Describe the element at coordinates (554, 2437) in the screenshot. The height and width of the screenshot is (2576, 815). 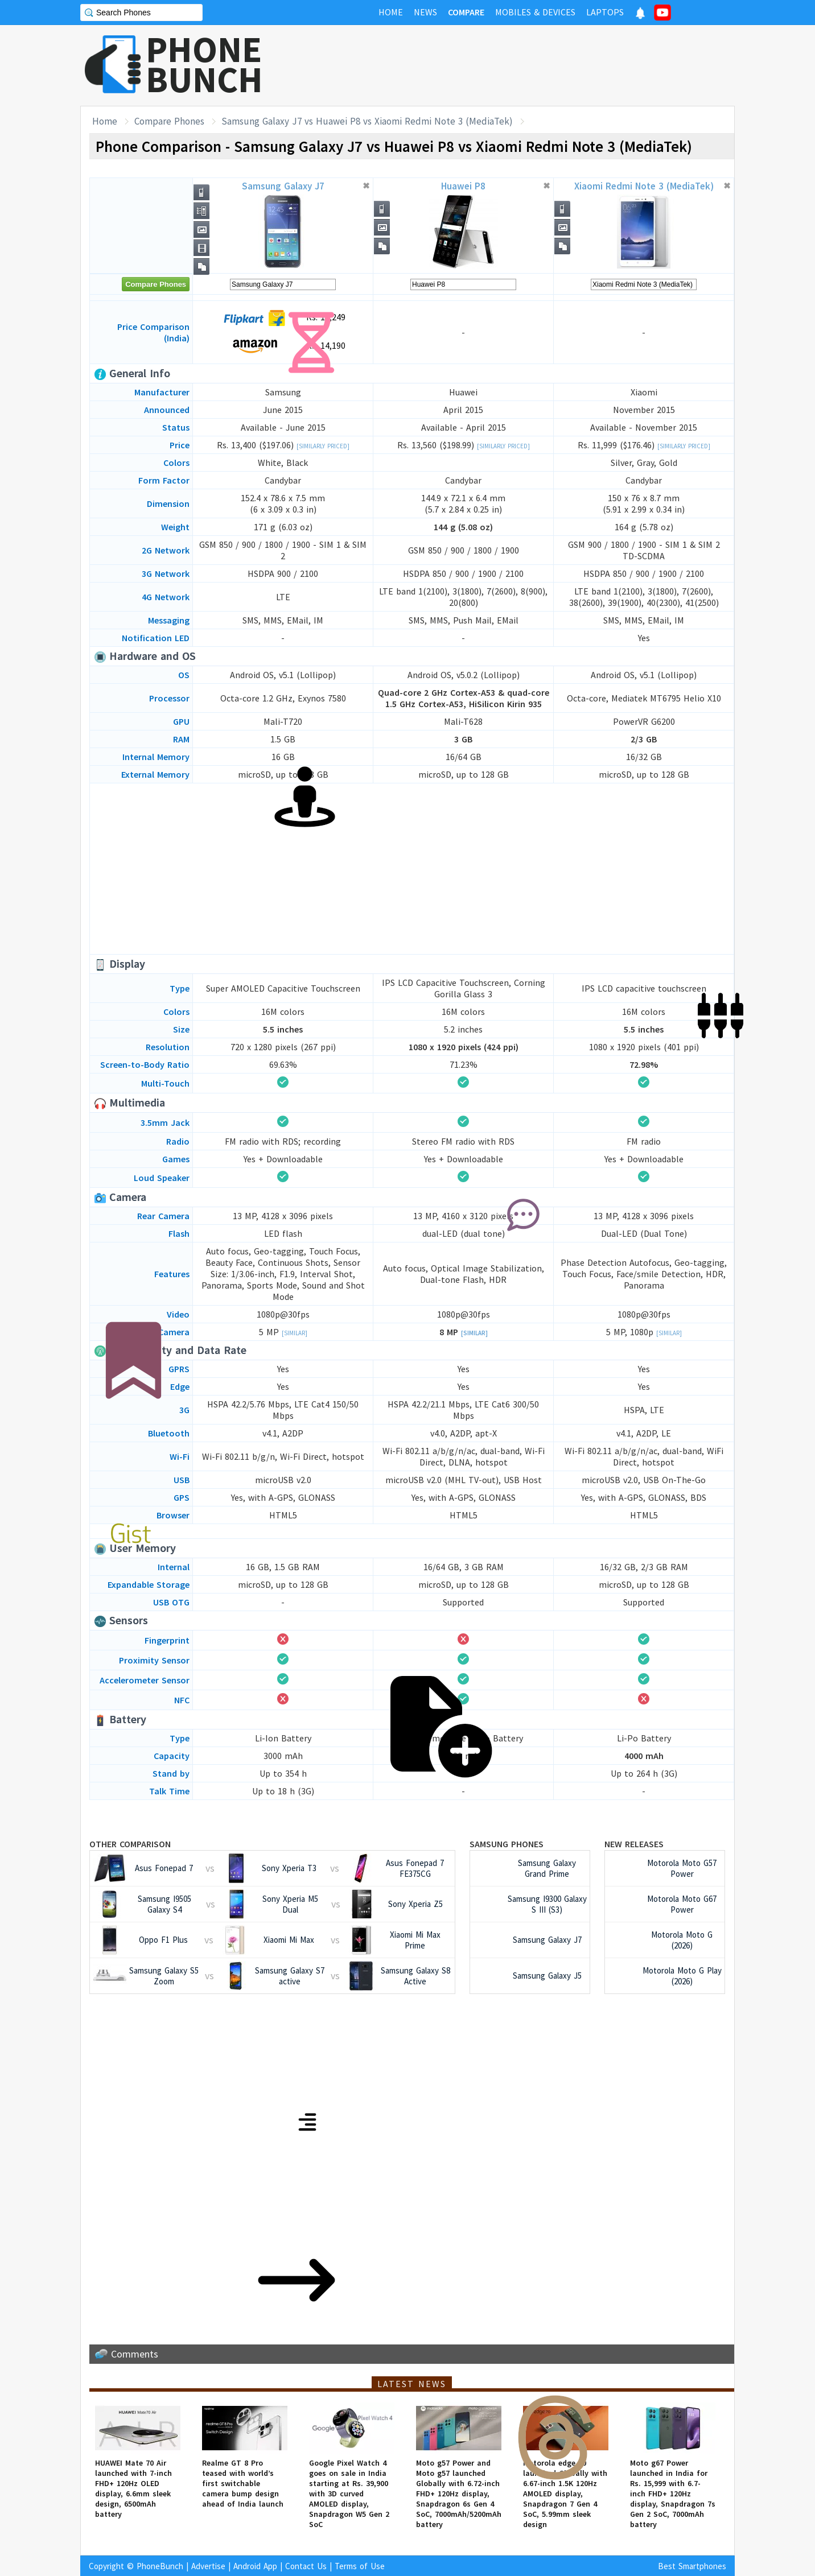
I see `open the Threads app` at that location.